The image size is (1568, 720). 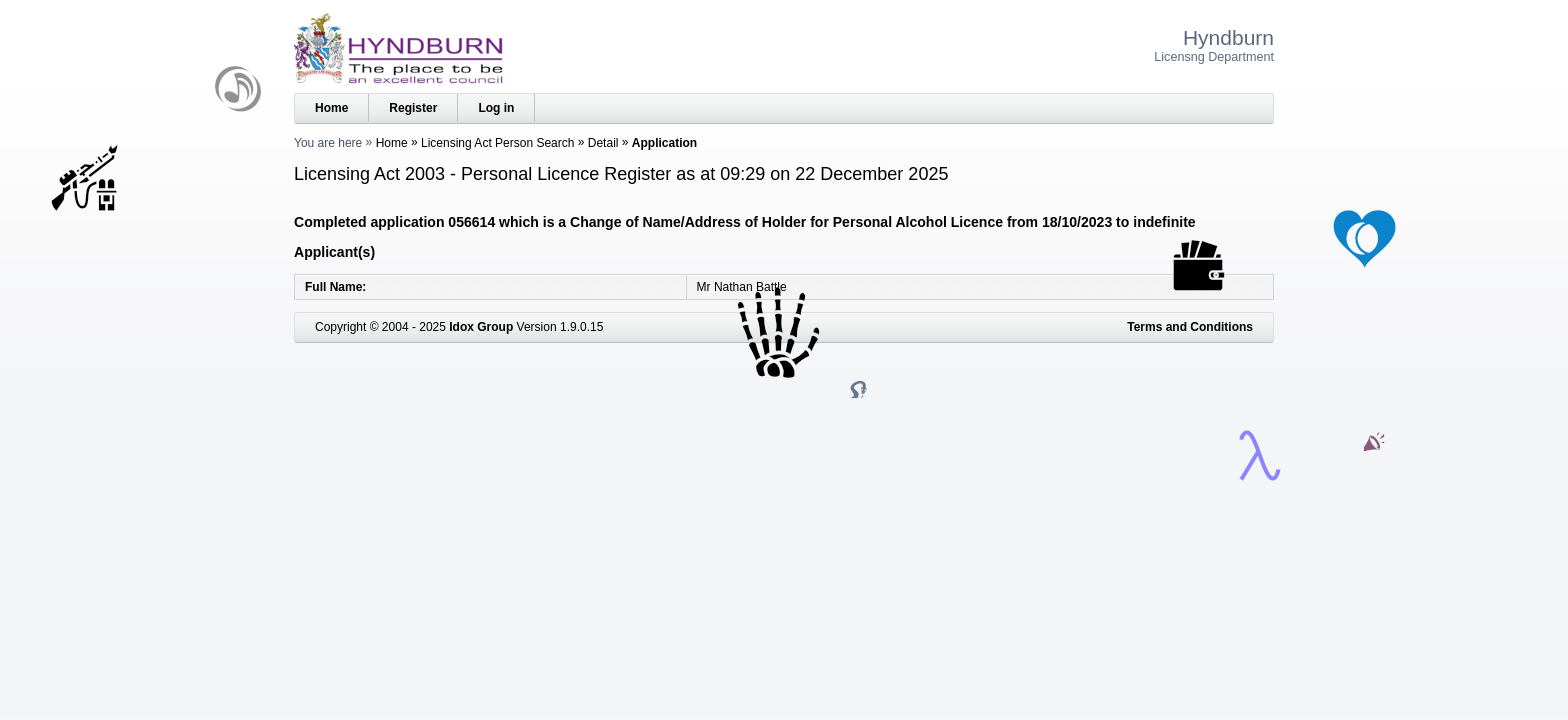 I want to click on make an announcement or broadcast, so click(x=1374, y=443).